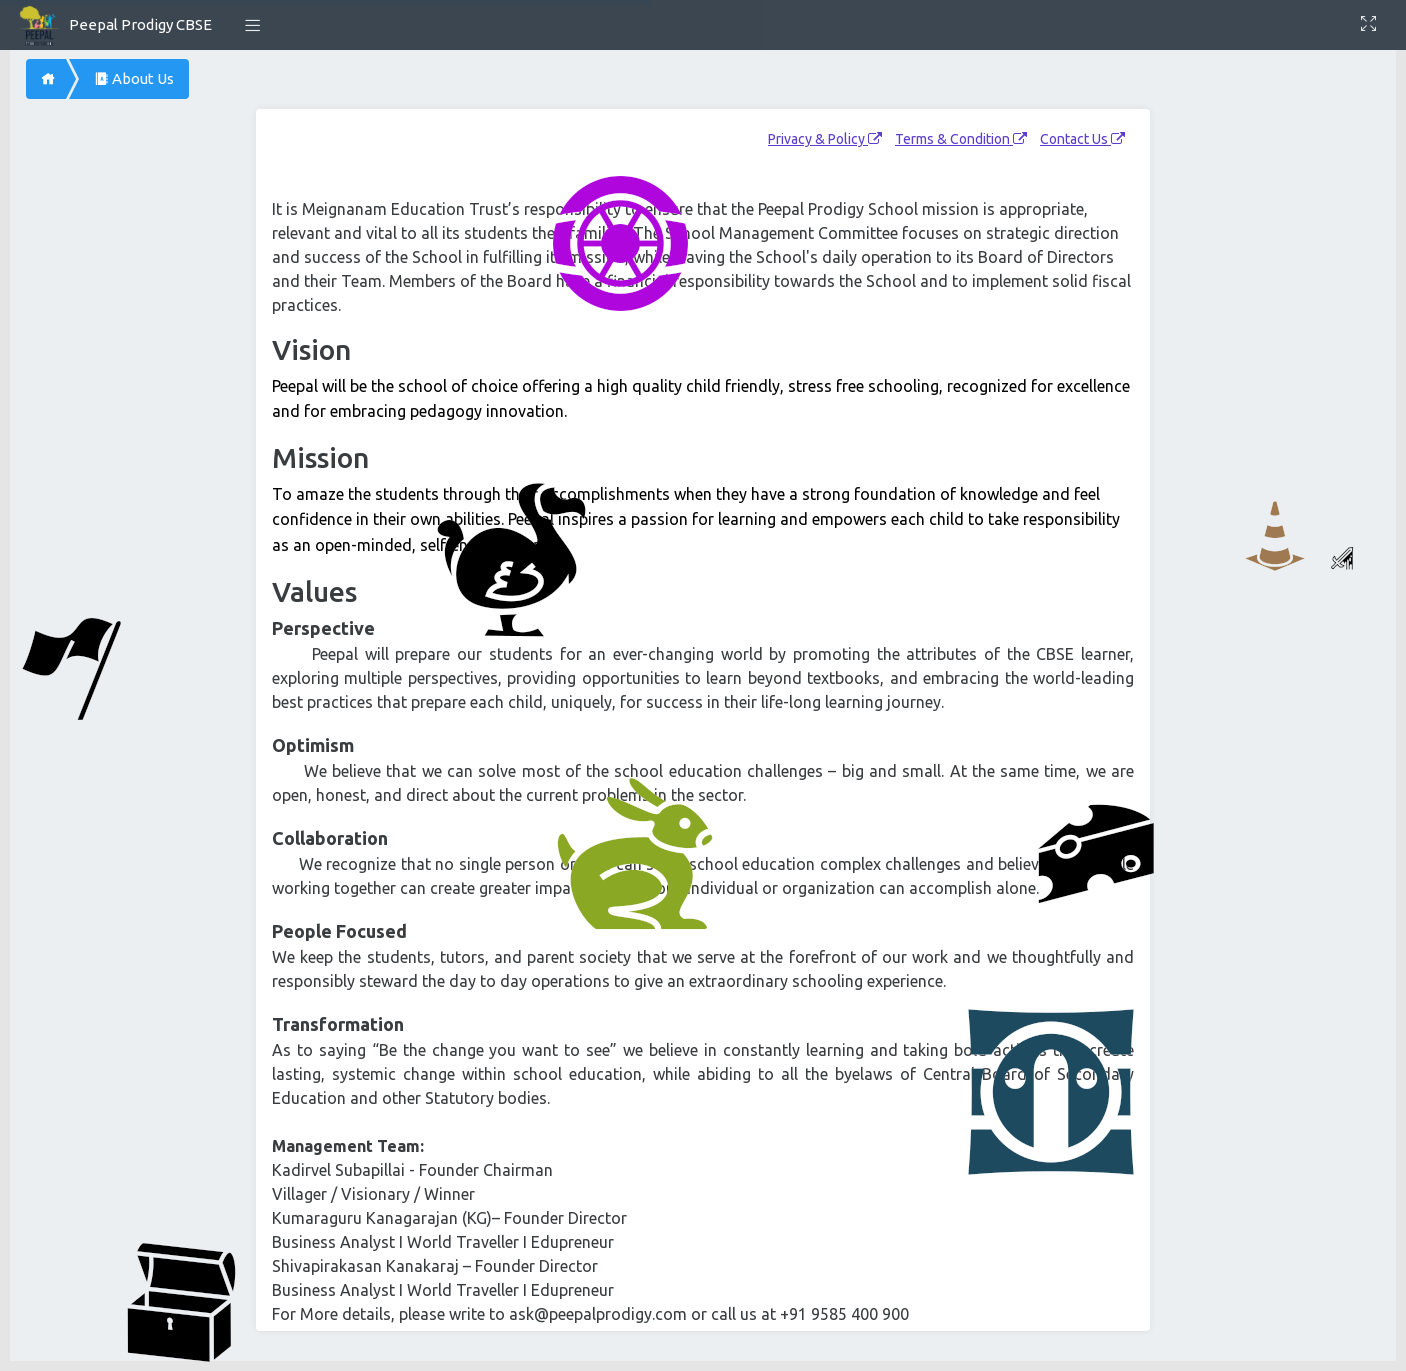  What do you see at coordinates (1096, 856) in the screenshot?
I see `cheese or dairy food item in a game inventory` at bounding box center [1096, 856].